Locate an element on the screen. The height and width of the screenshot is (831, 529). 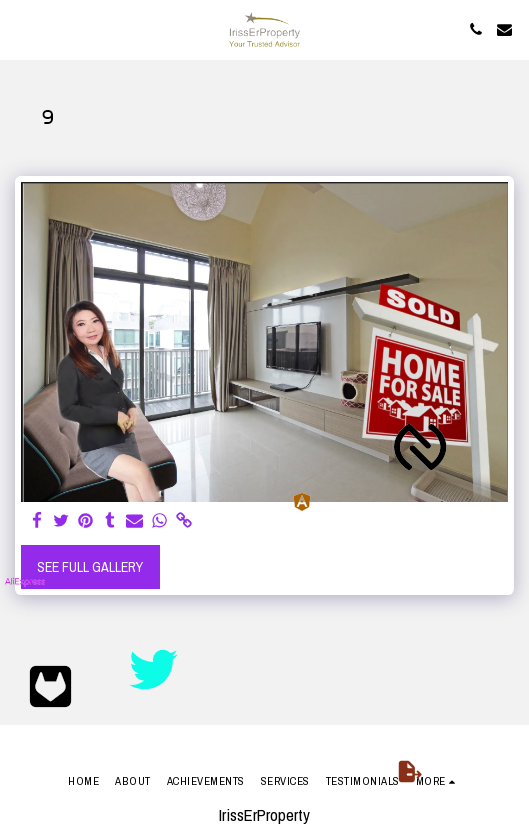
indicates the number nine in a count or quantity is located at coordinates (48, 117).